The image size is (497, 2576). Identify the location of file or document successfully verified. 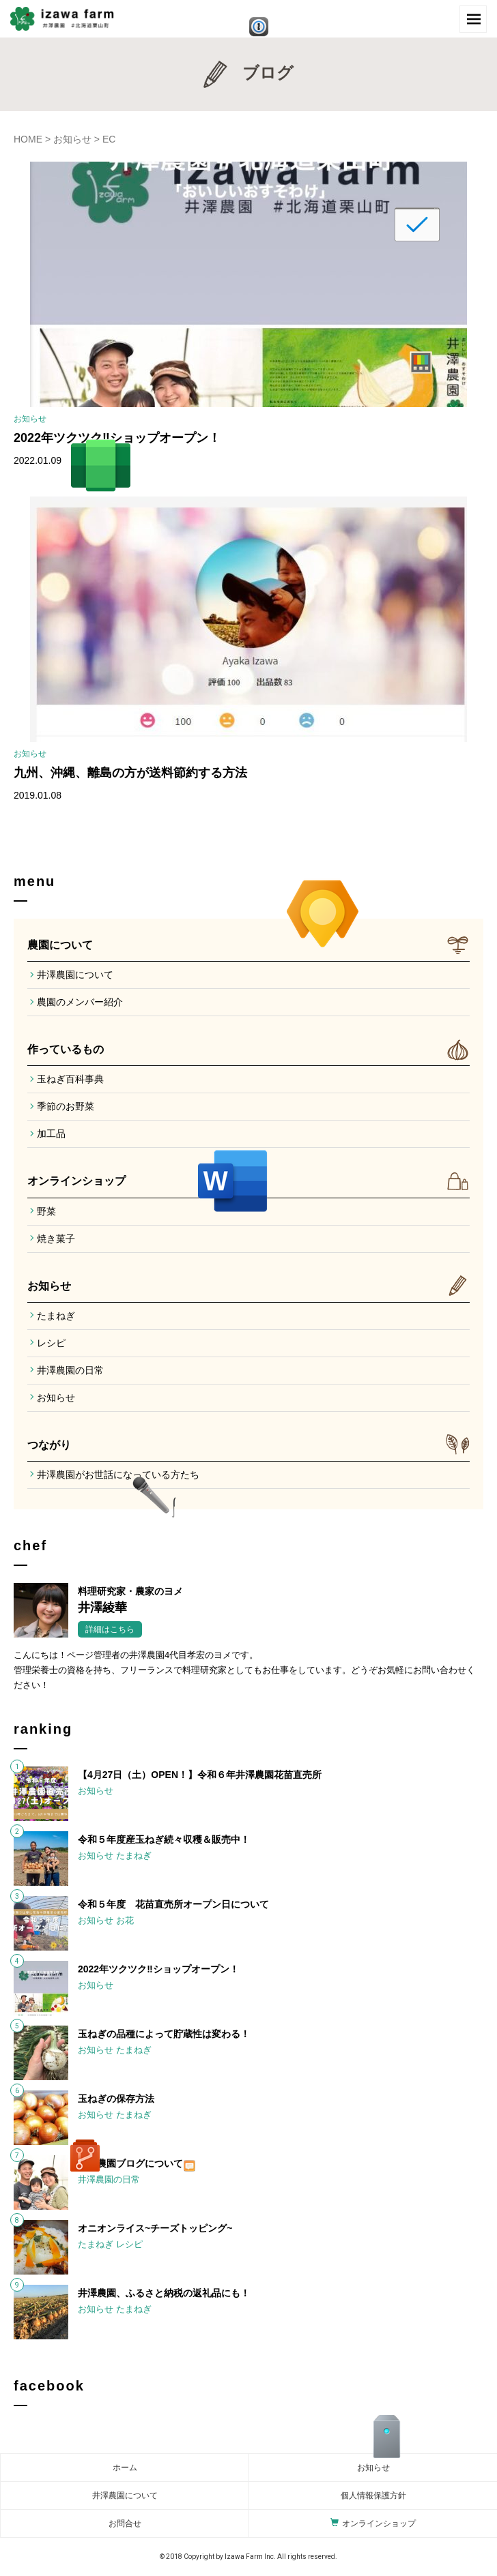
(417, 224).